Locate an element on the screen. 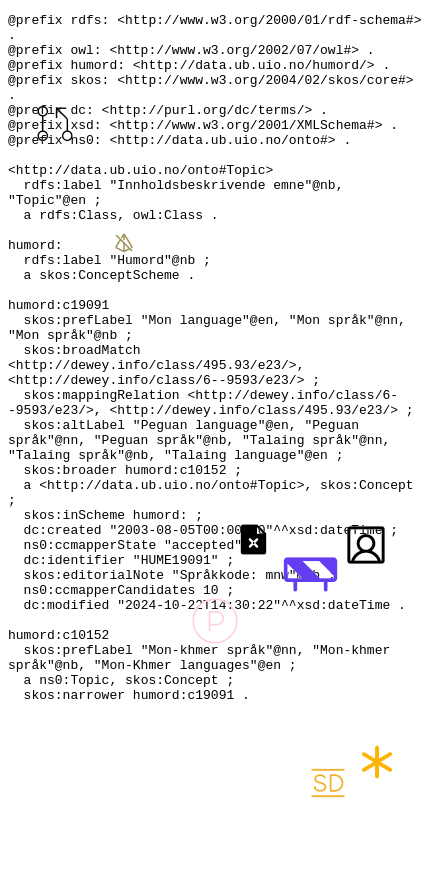  switch to standard definition video quality is located at coordinates (328, 783).